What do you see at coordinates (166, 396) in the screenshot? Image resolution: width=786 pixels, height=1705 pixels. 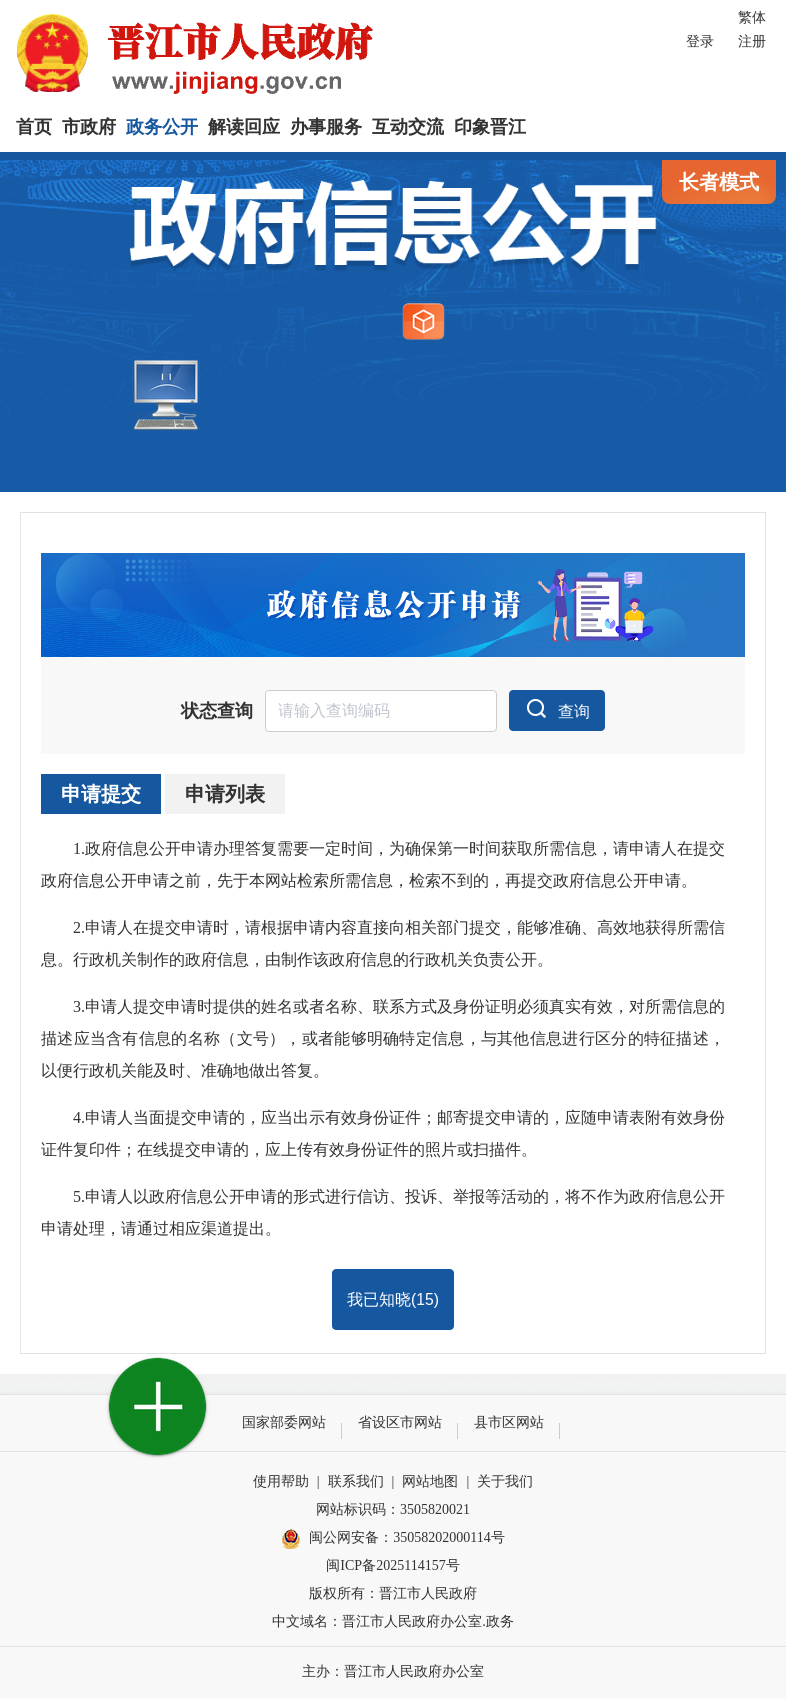 I see `indicates a system error or computer malfunction` at bounding box center [166, 396].